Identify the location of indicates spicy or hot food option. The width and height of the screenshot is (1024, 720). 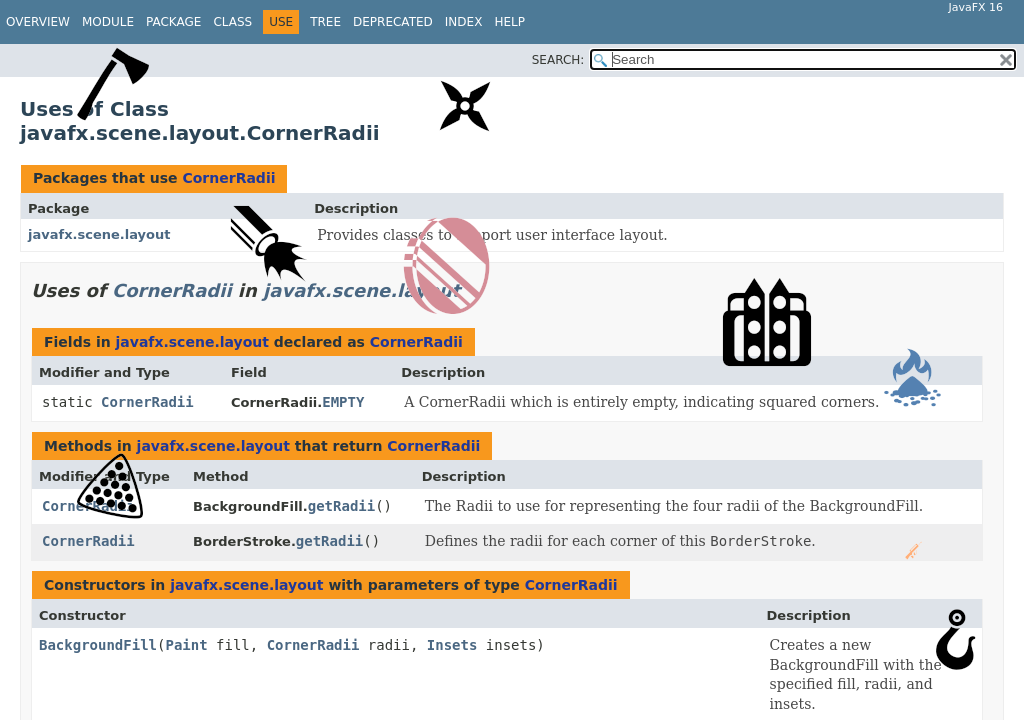
(913, 378).